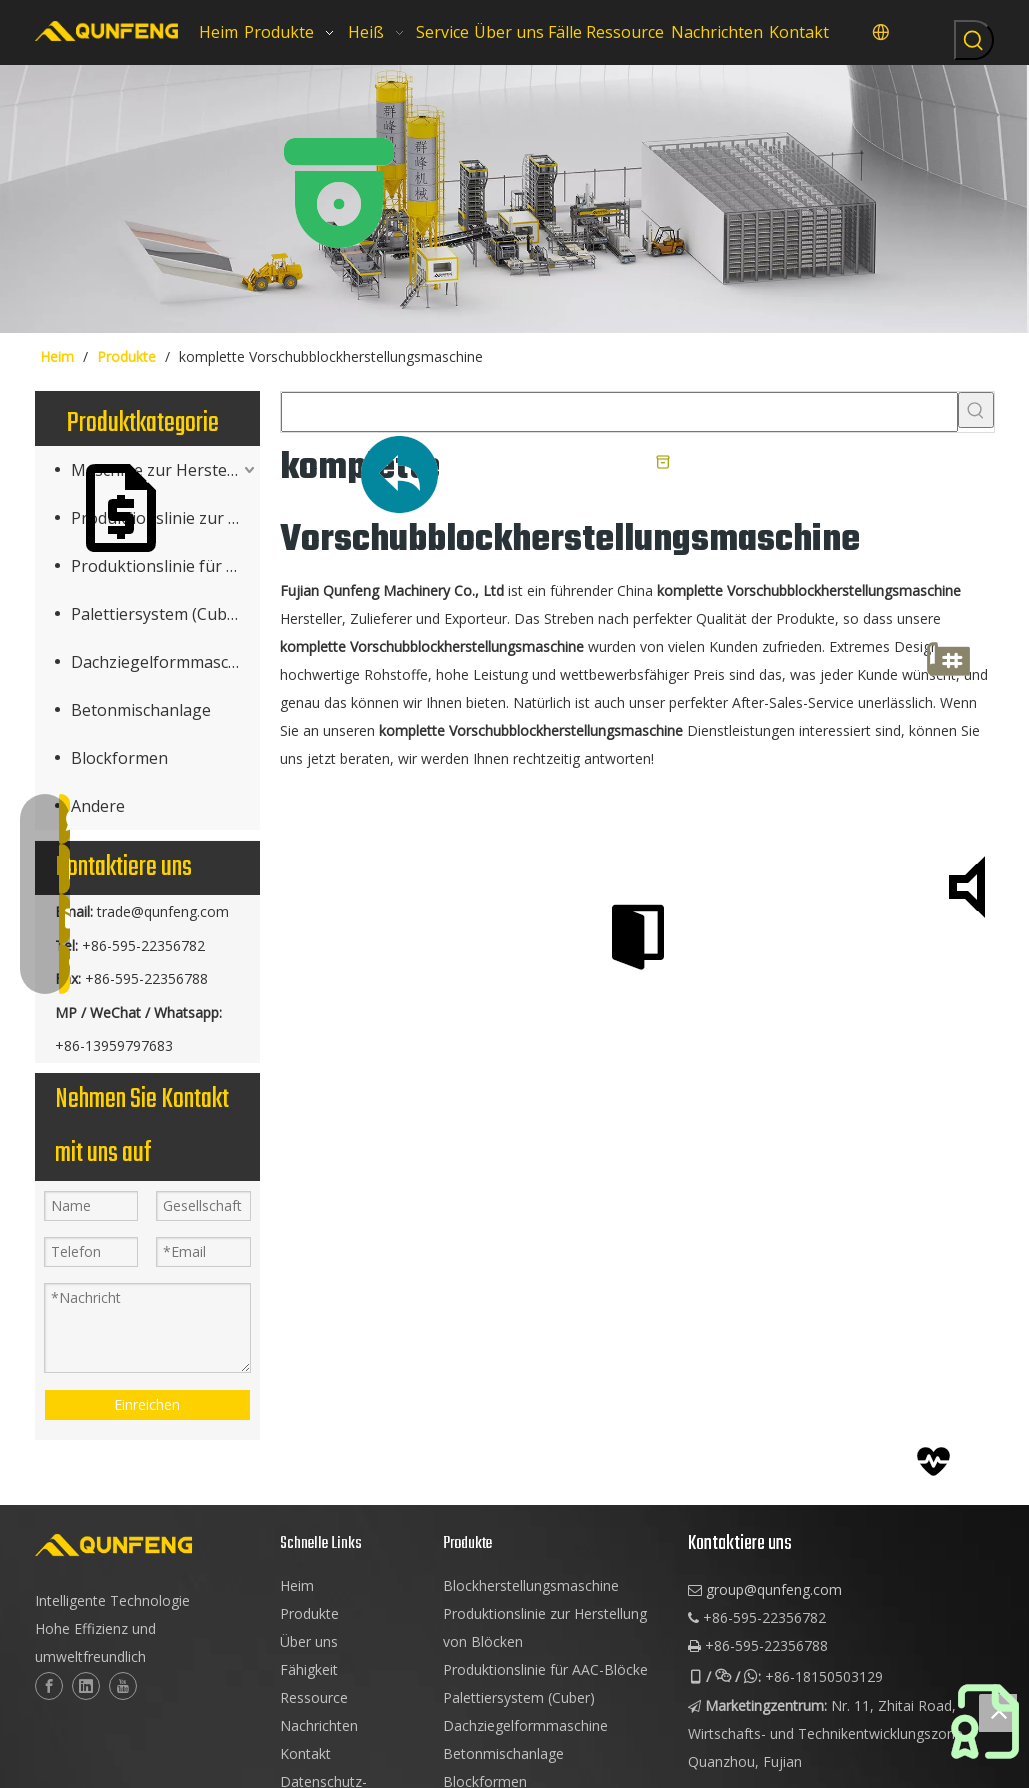  I want to click on mute audio or sound output, so click(969, 887).